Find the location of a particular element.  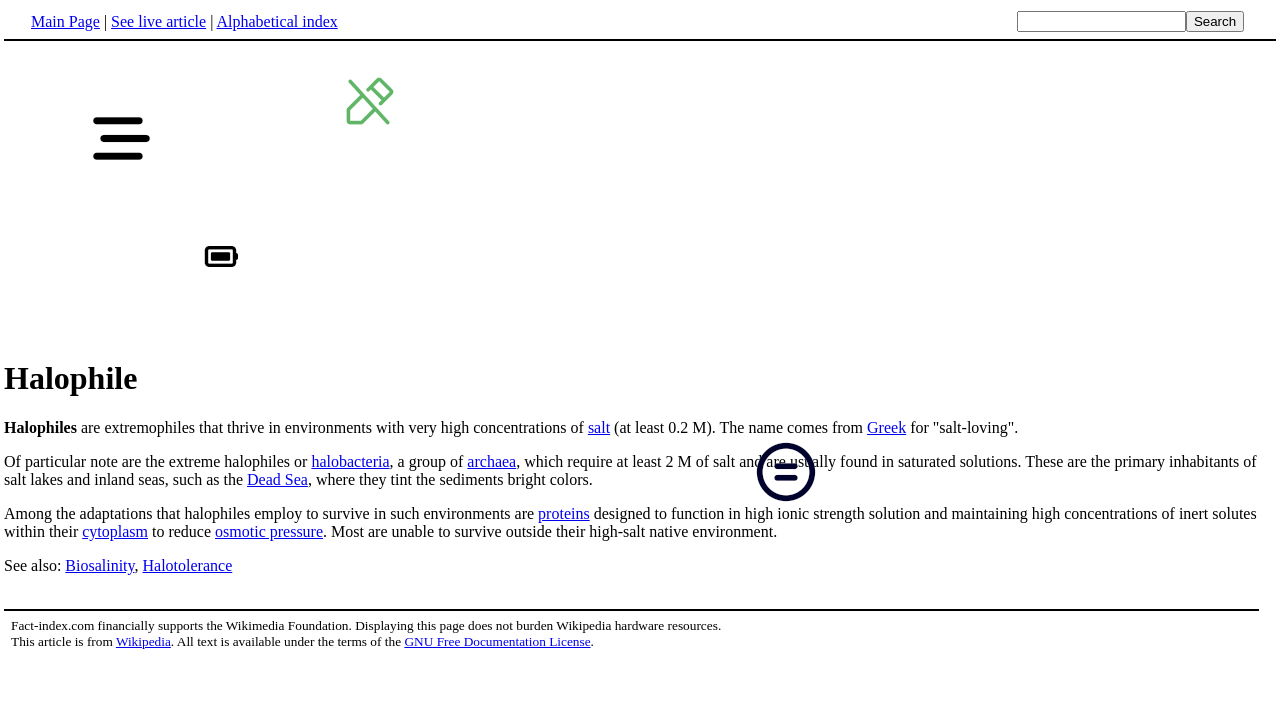

indicates full battery charge is located at coordinates (220, 256).